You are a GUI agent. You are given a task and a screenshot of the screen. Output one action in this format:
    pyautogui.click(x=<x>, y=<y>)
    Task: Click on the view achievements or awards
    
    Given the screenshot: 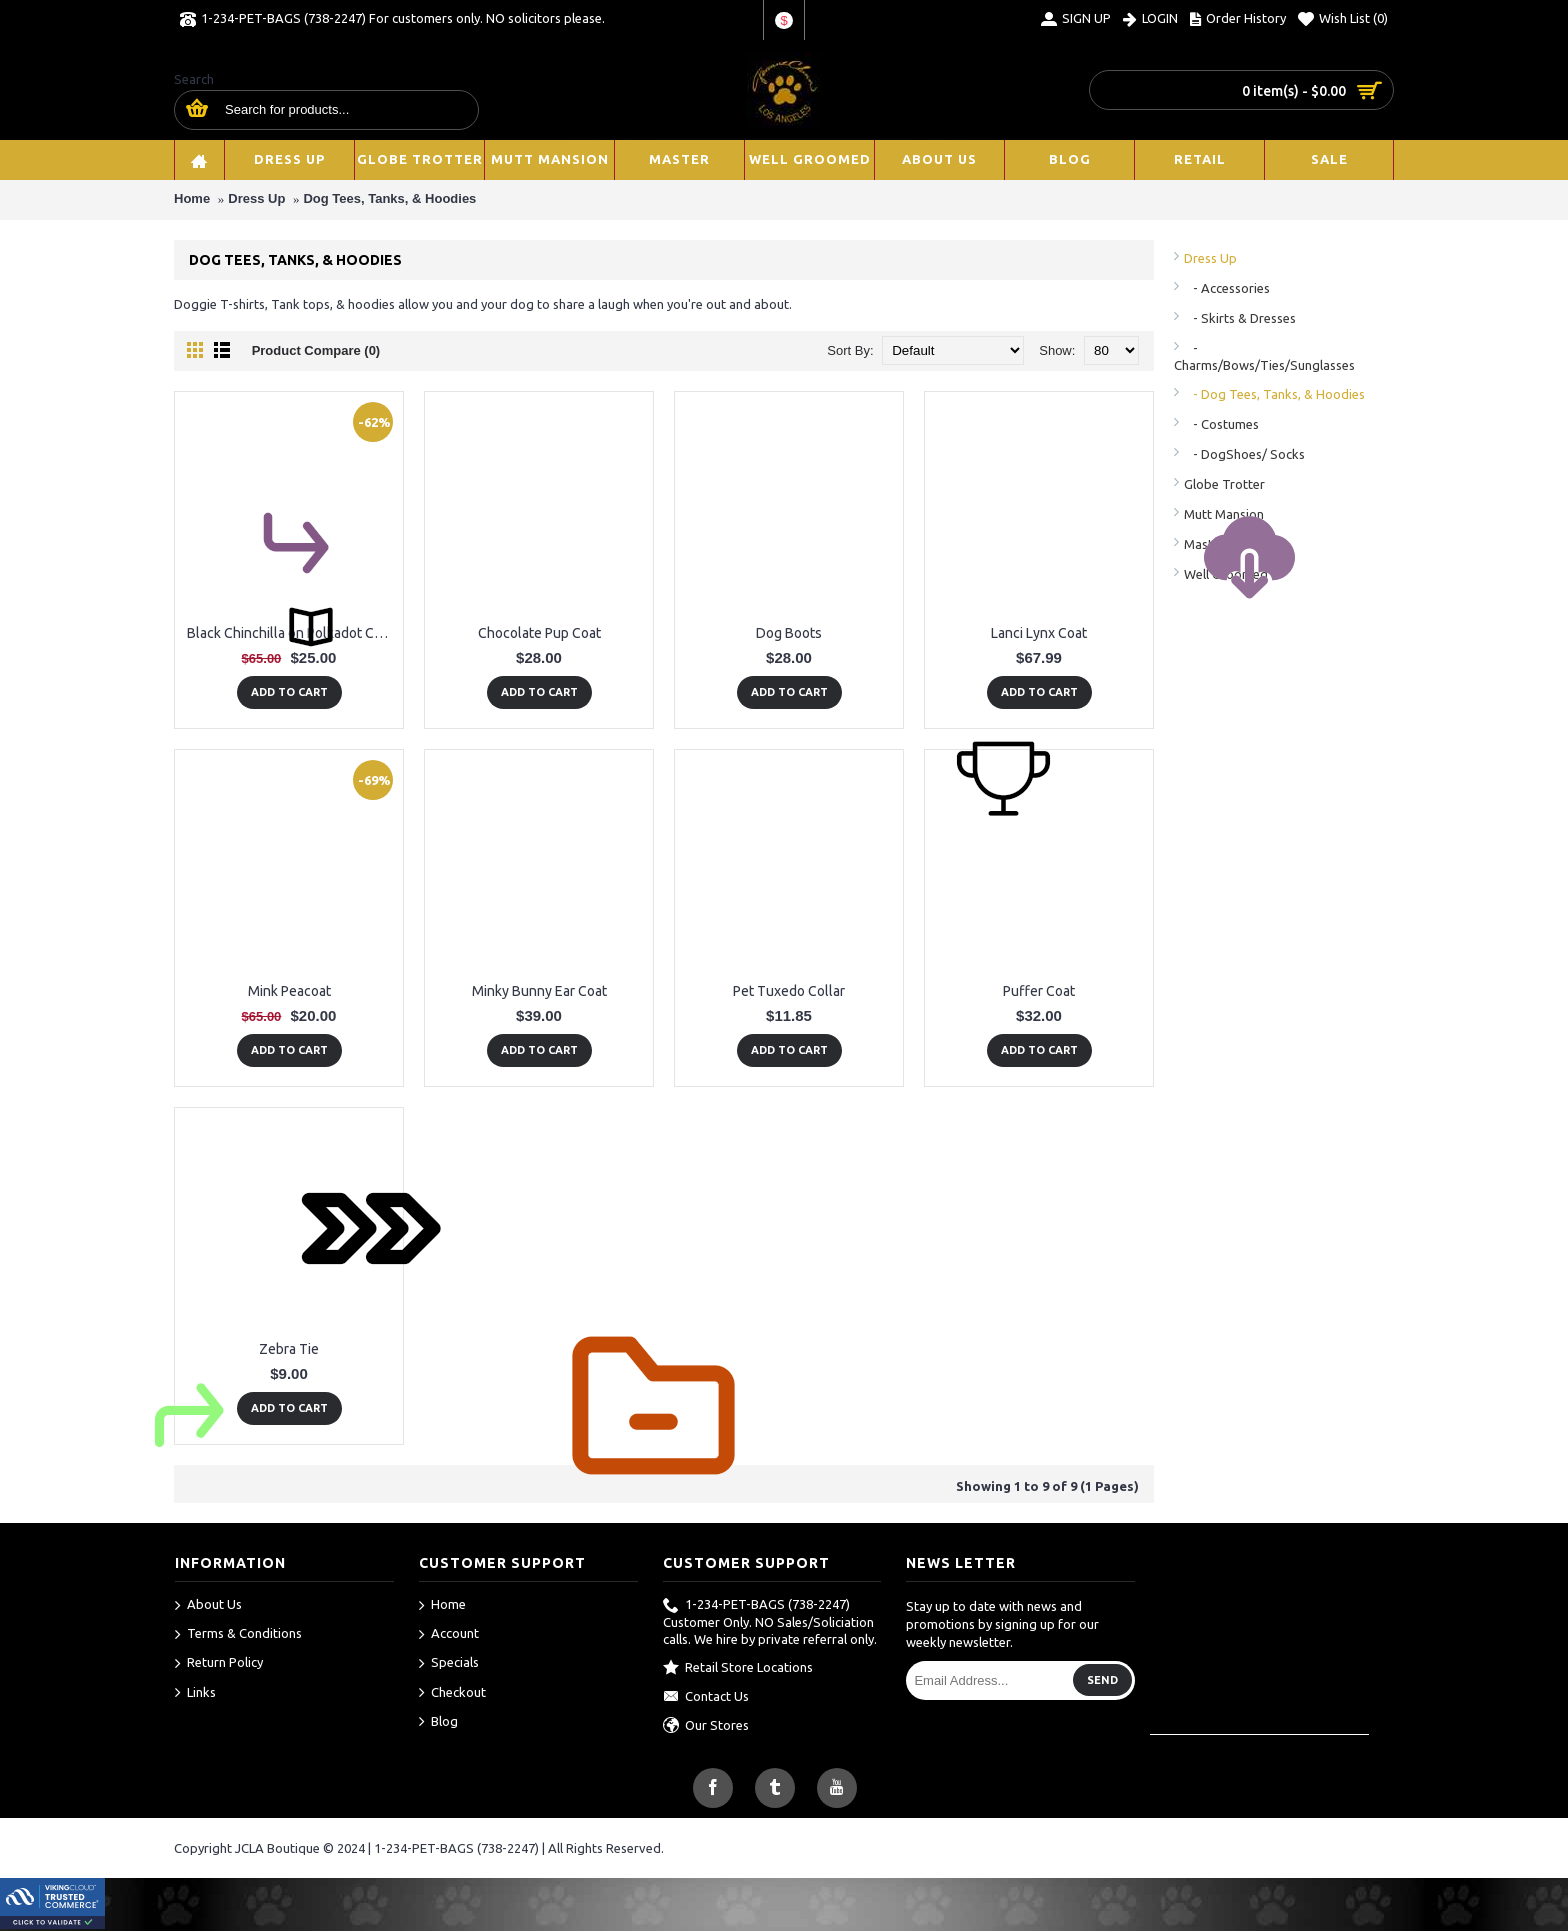 What is the action you would take?
    pyautogui.click(x=1003, y=775)
    